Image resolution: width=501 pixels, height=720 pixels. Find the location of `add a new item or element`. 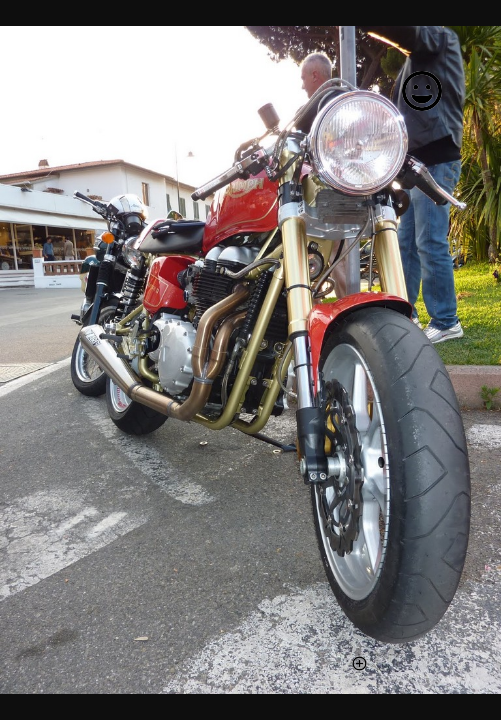

add a new item or element is located at coordinates (359, 663).